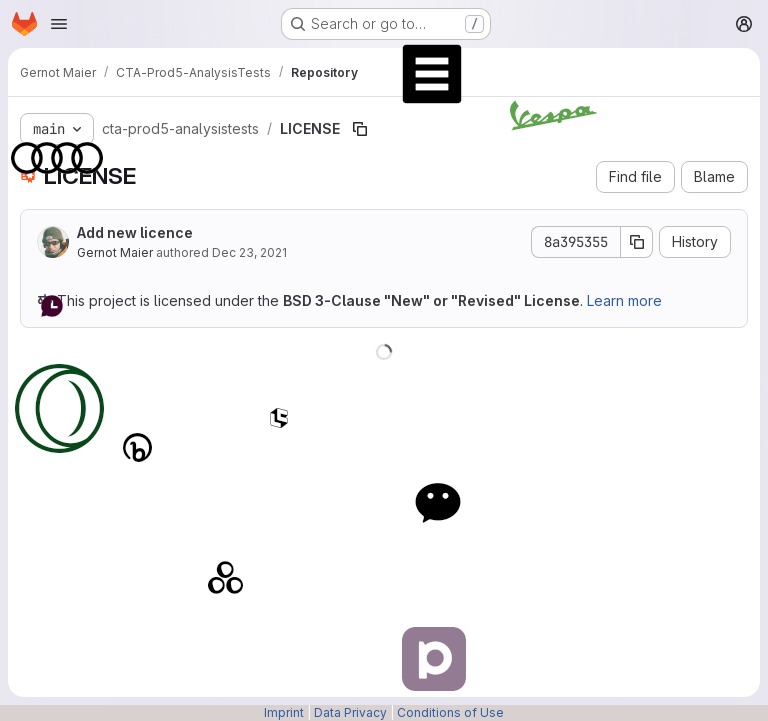 This screenshot has height=721, width=768. I want to click on open pixiv app, so click(434, 659).